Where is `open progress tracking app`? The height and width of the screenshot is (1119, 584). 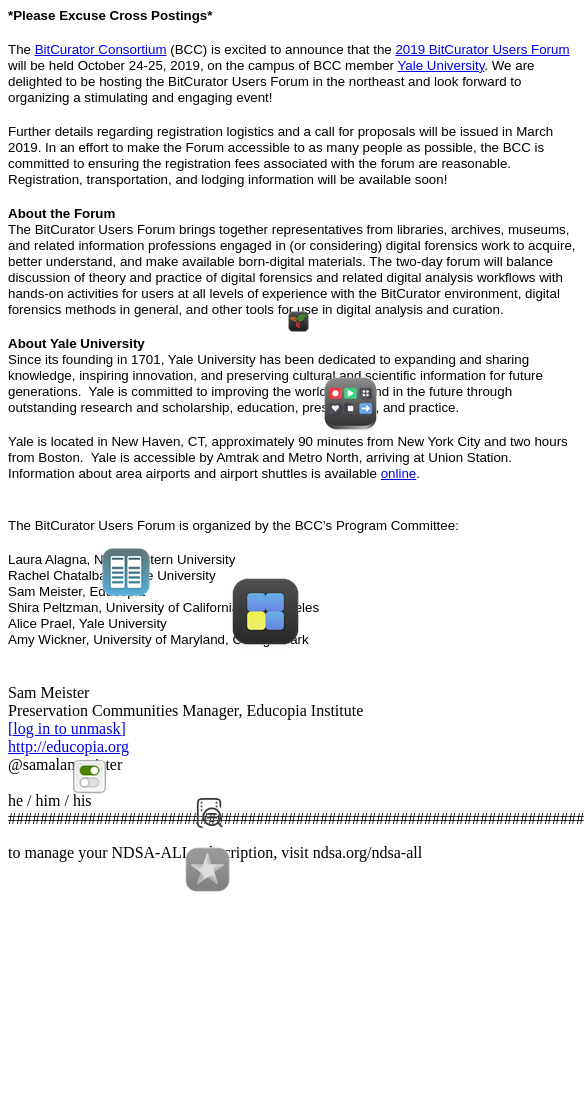 open progress tracking app is located at coordinates (126, 572).